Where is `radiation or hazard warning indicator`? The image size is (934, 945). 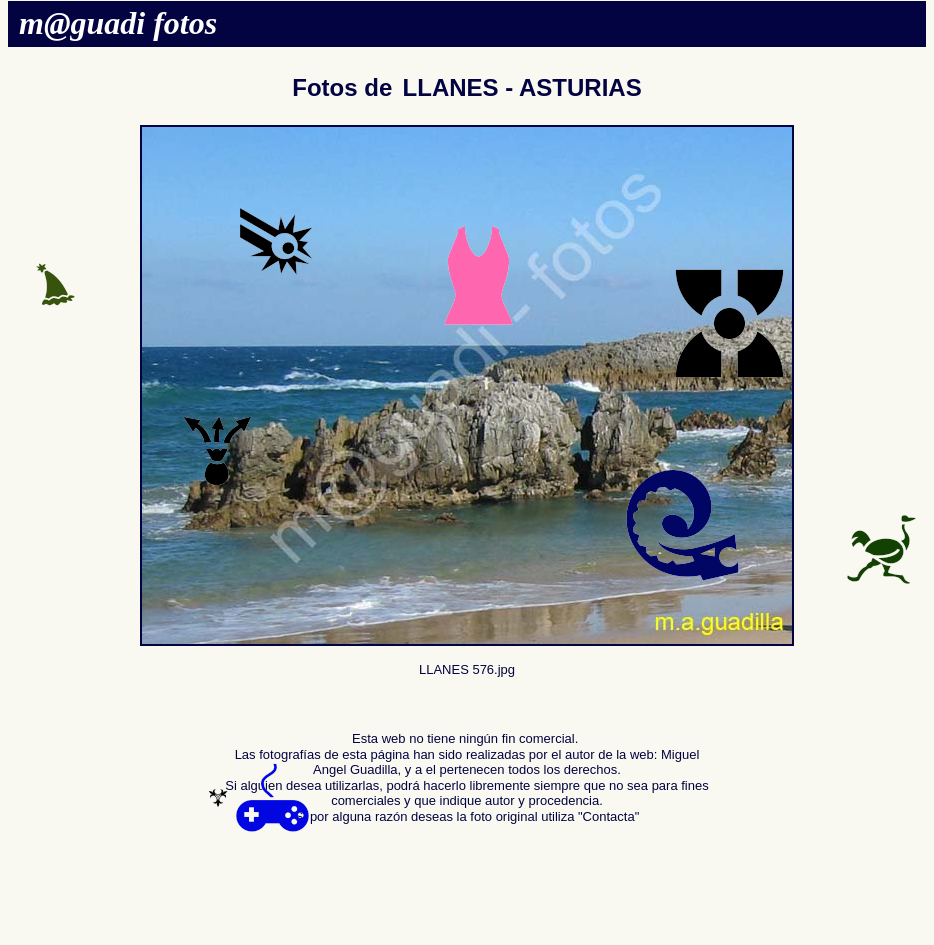
radiation or hazard warning indicator is located at coordinates (729, 323).